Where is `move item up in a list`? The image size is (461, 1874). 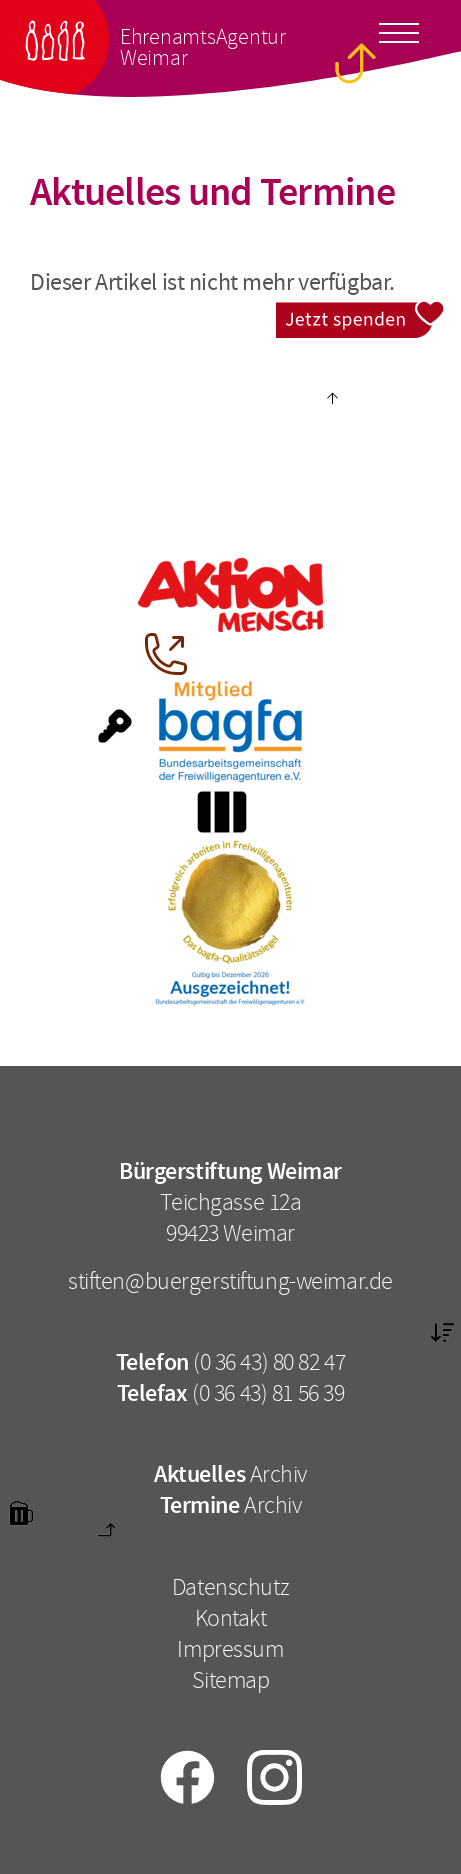
move item up in a list is located at coordinates (332, 398).